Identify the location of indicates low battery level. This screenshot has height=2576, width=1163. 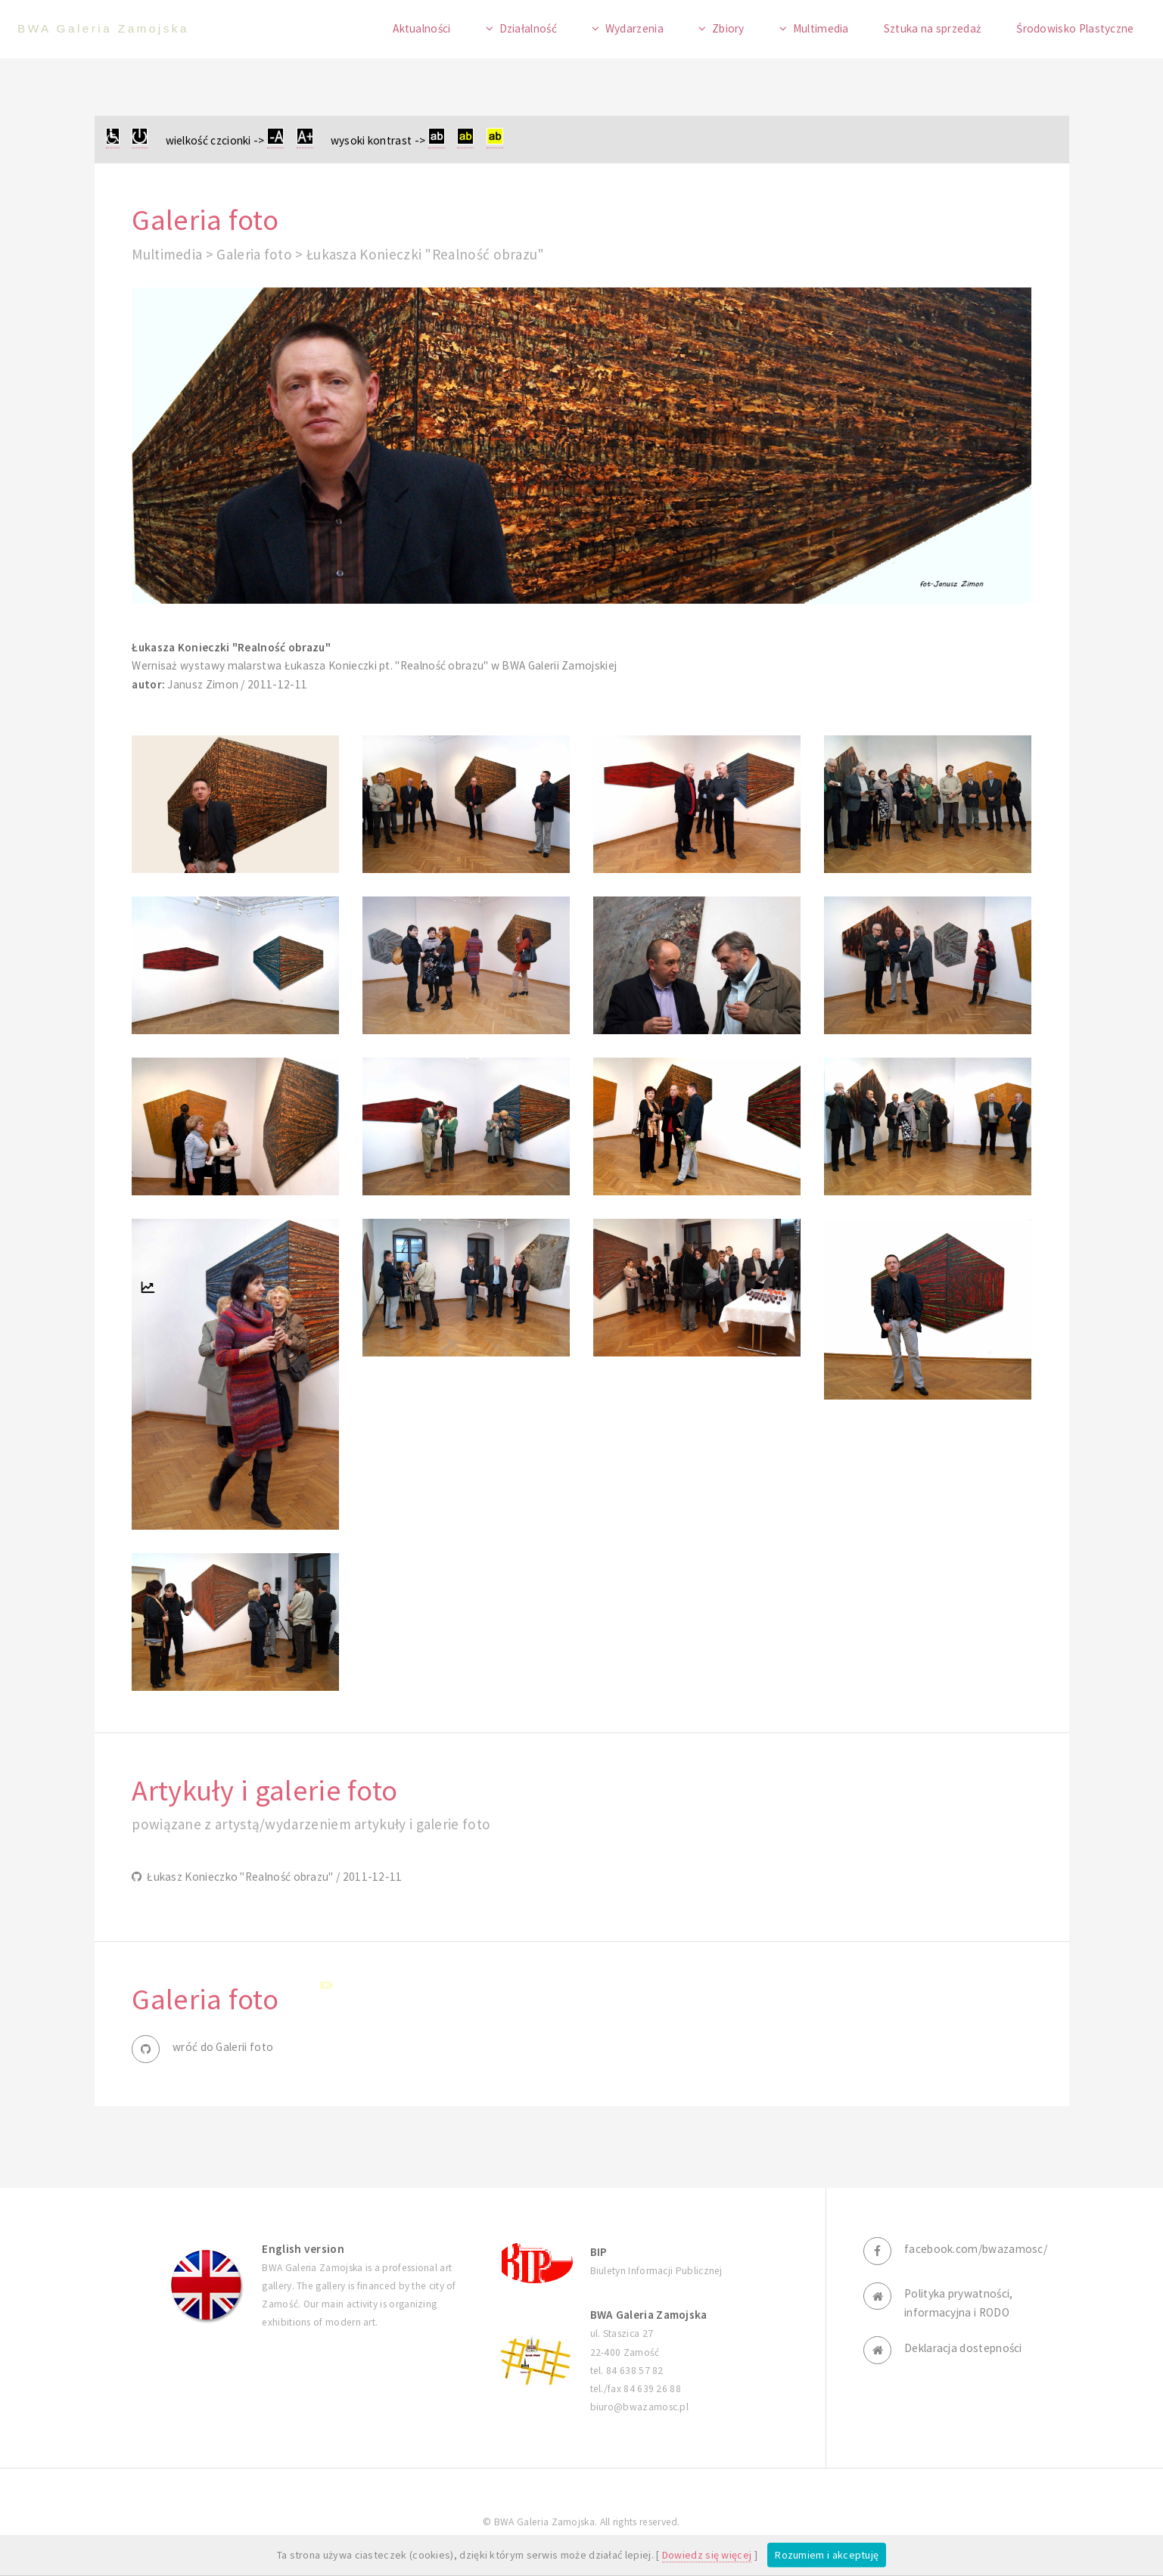
(326, 1985).